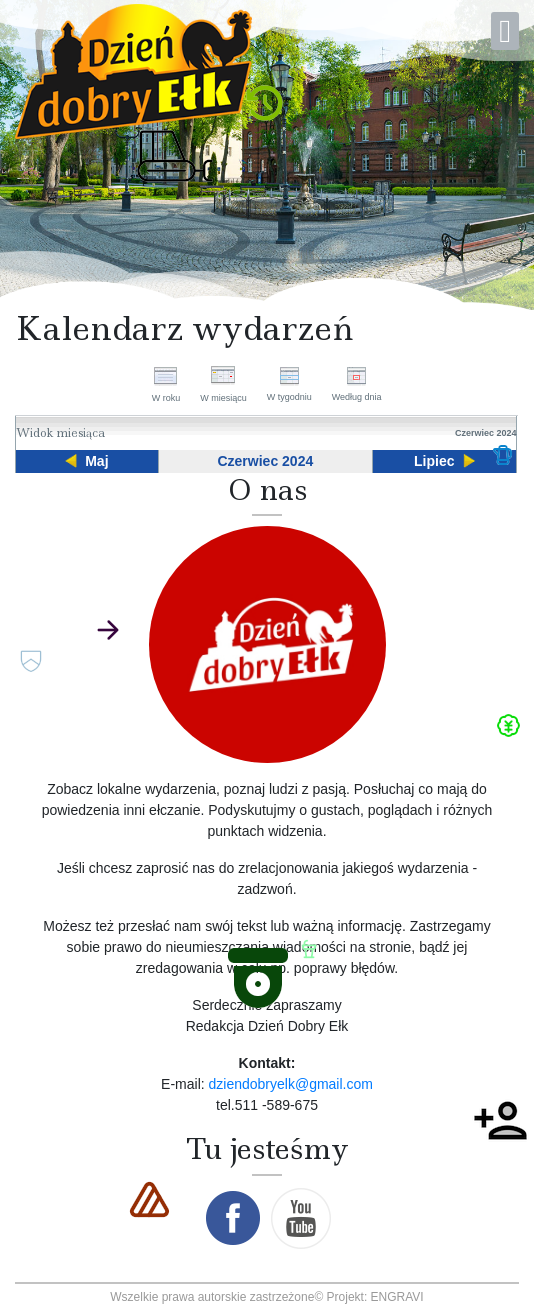  I want to click on view speaker or presentation podium, so click(309, 949).